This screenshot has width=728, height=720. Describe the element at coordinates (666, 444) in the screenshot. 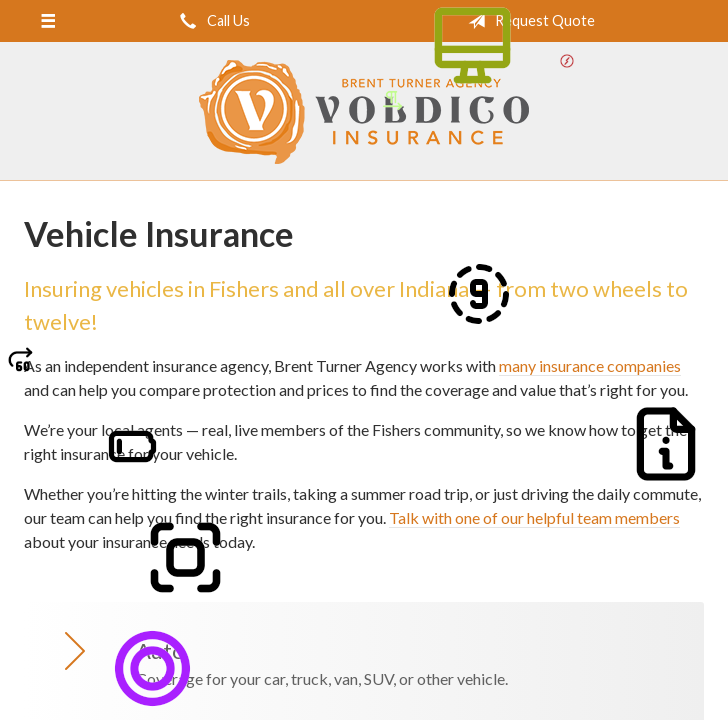

I see `view file details or properties` at that location.